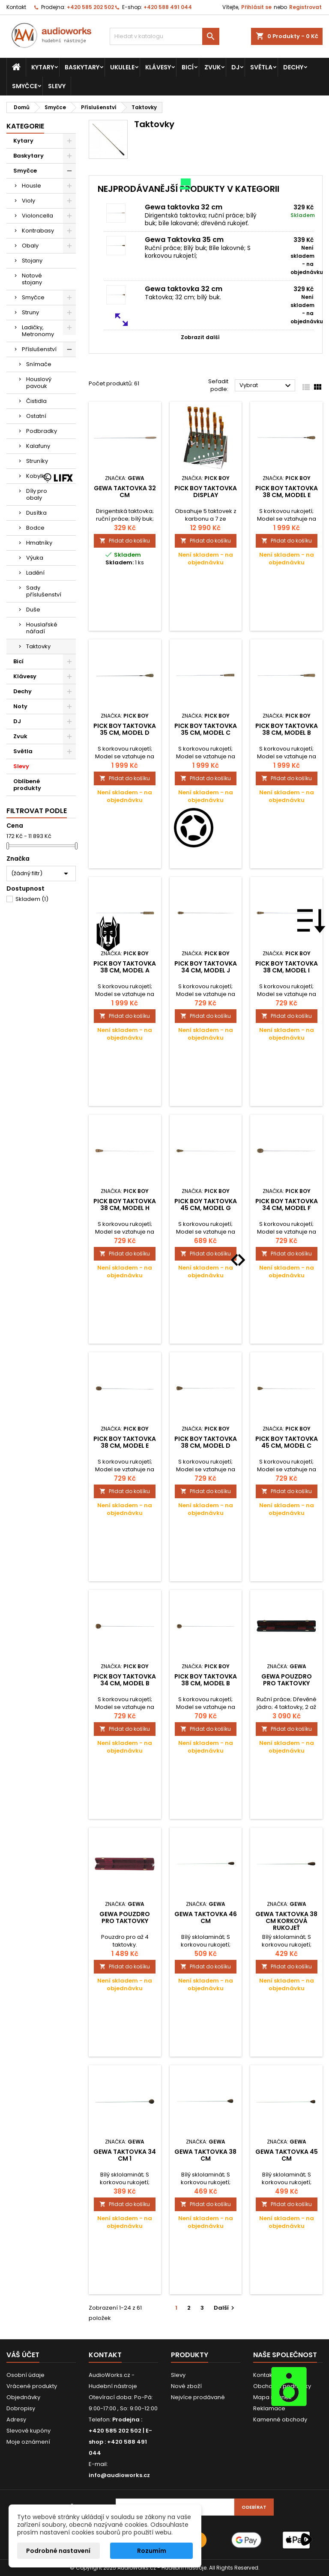 The height and width of the screenshot is (2576, 329). I want to click on open the Rumble app, so click(306, 2539).